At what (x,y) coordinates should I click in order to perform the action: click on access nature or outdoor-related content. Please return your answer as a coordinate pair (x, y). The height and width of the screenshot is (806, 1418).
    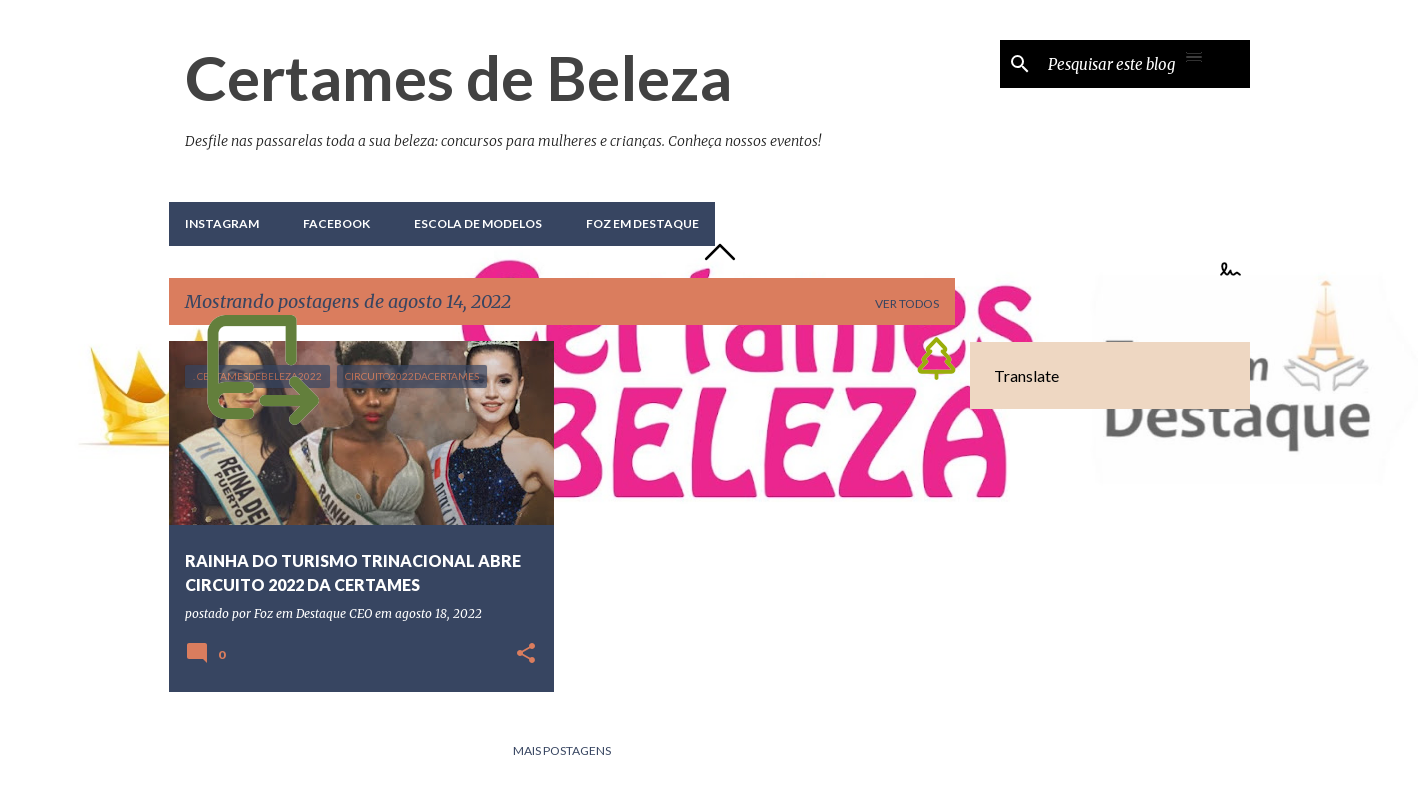
    Looking at the image, I should click on (936, 357).